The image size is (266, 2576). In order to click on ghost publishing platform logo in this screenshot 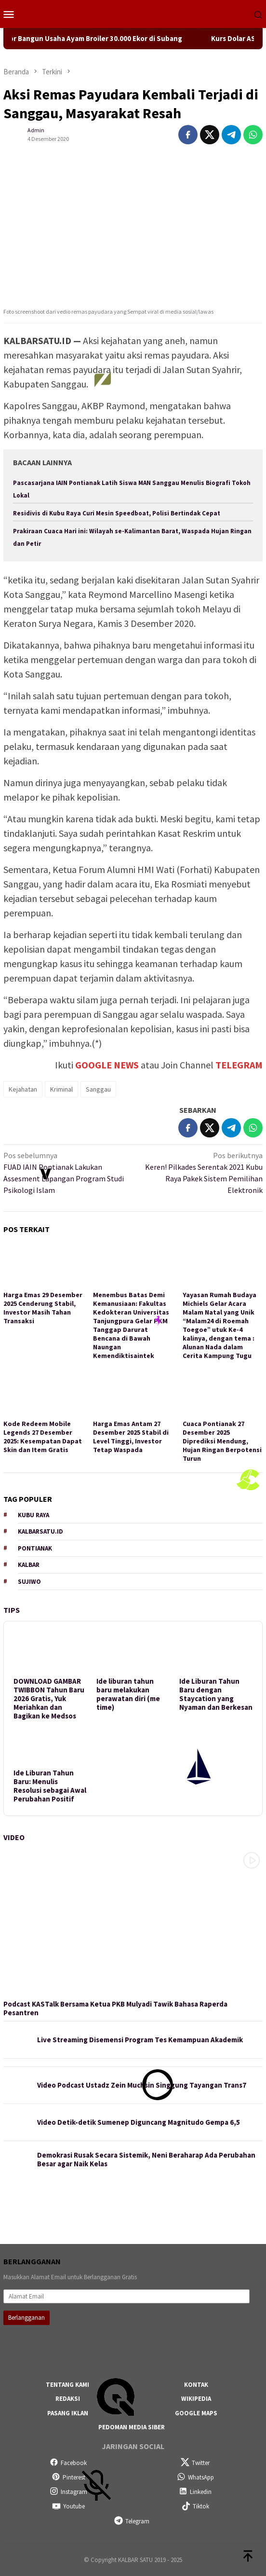, I will do `click(158, 2085)`.